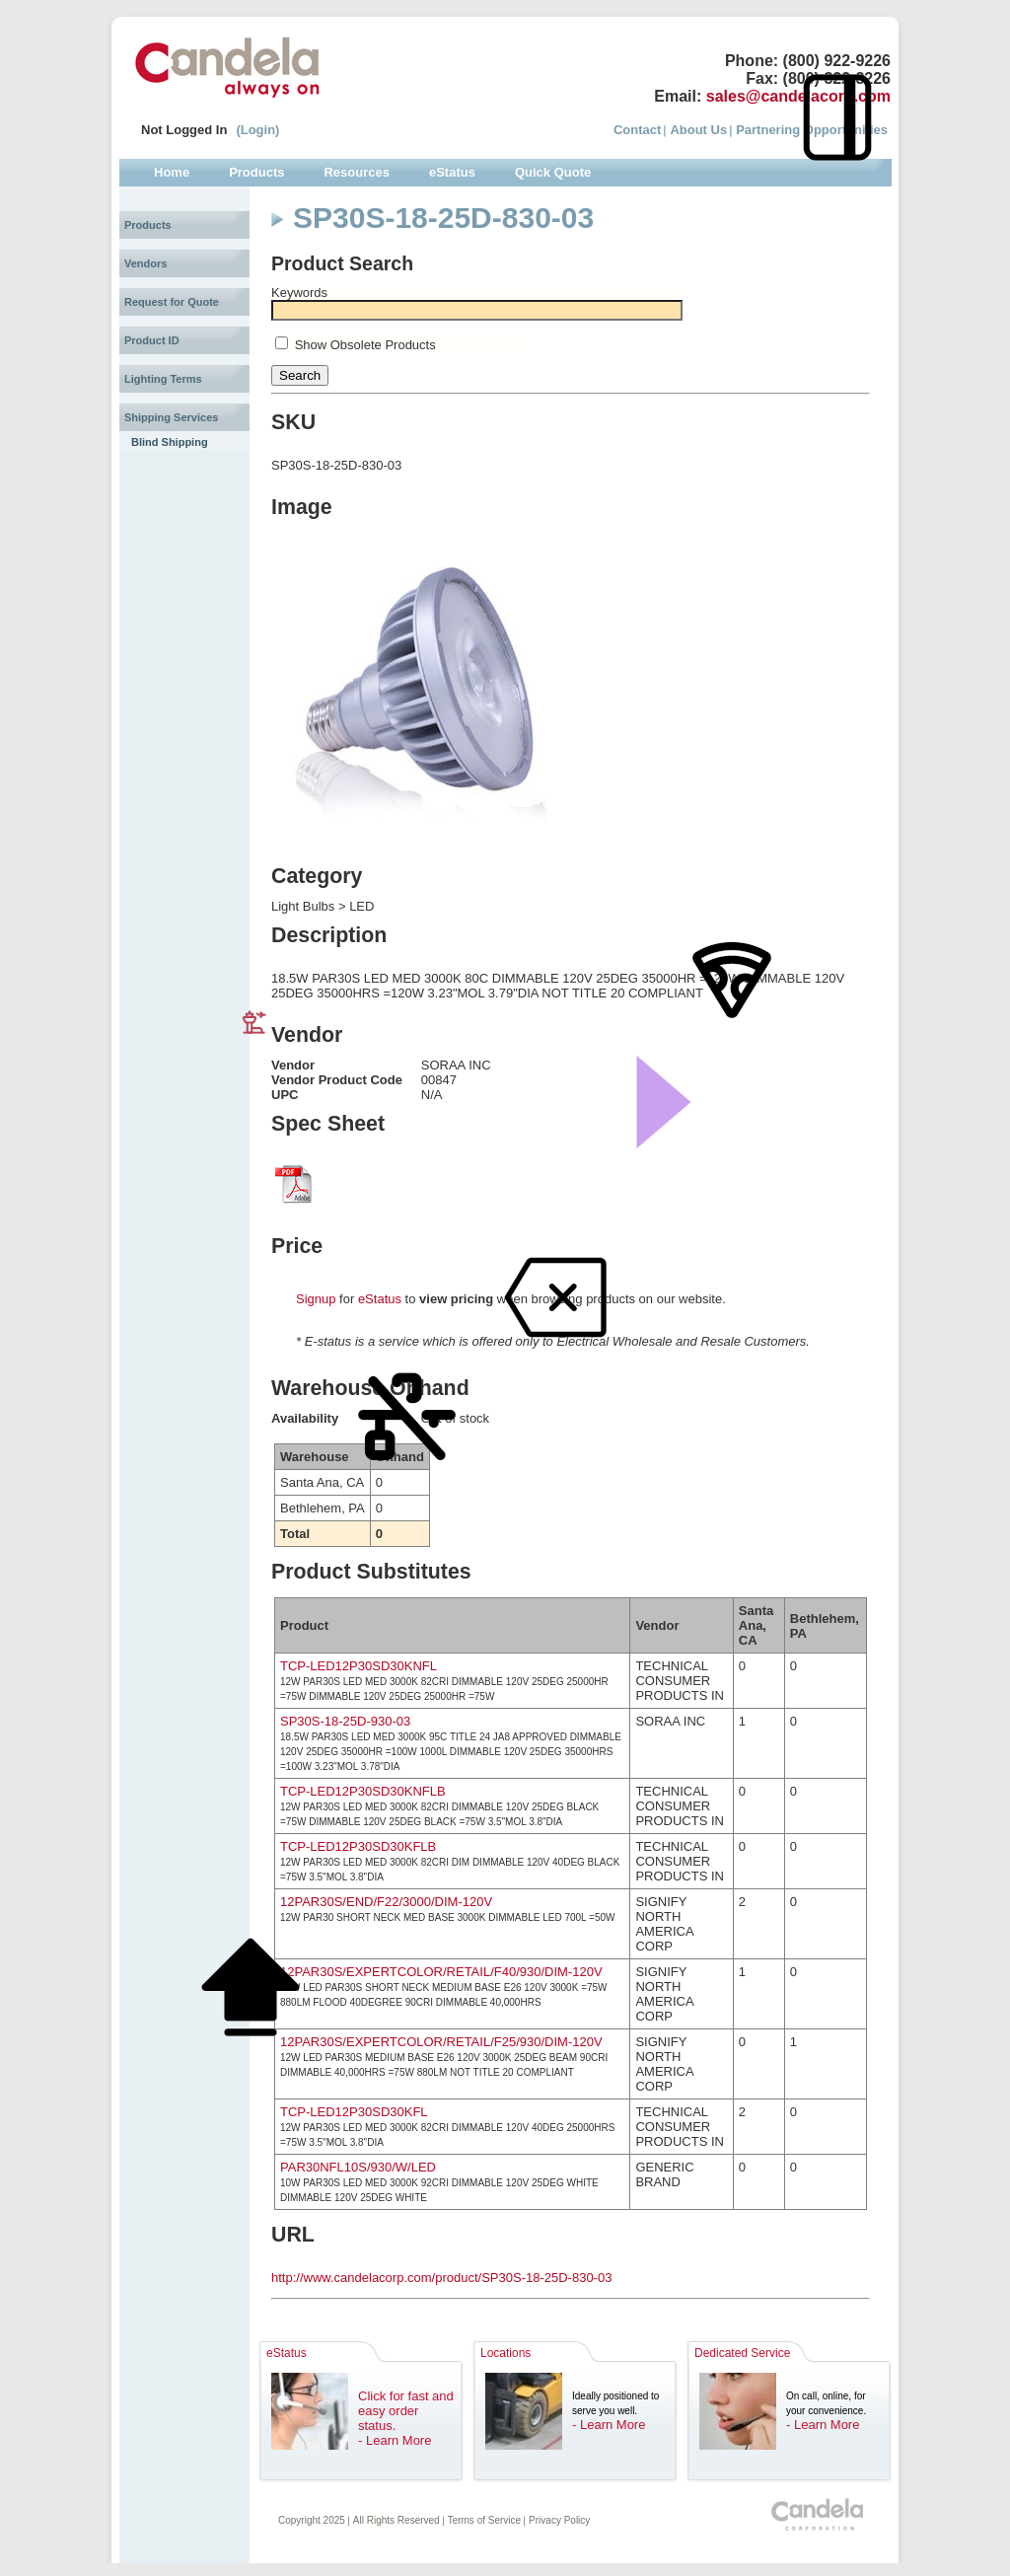 The image size is (1010, 2576). I want to click on play media or start playback, so click(664, 1102).